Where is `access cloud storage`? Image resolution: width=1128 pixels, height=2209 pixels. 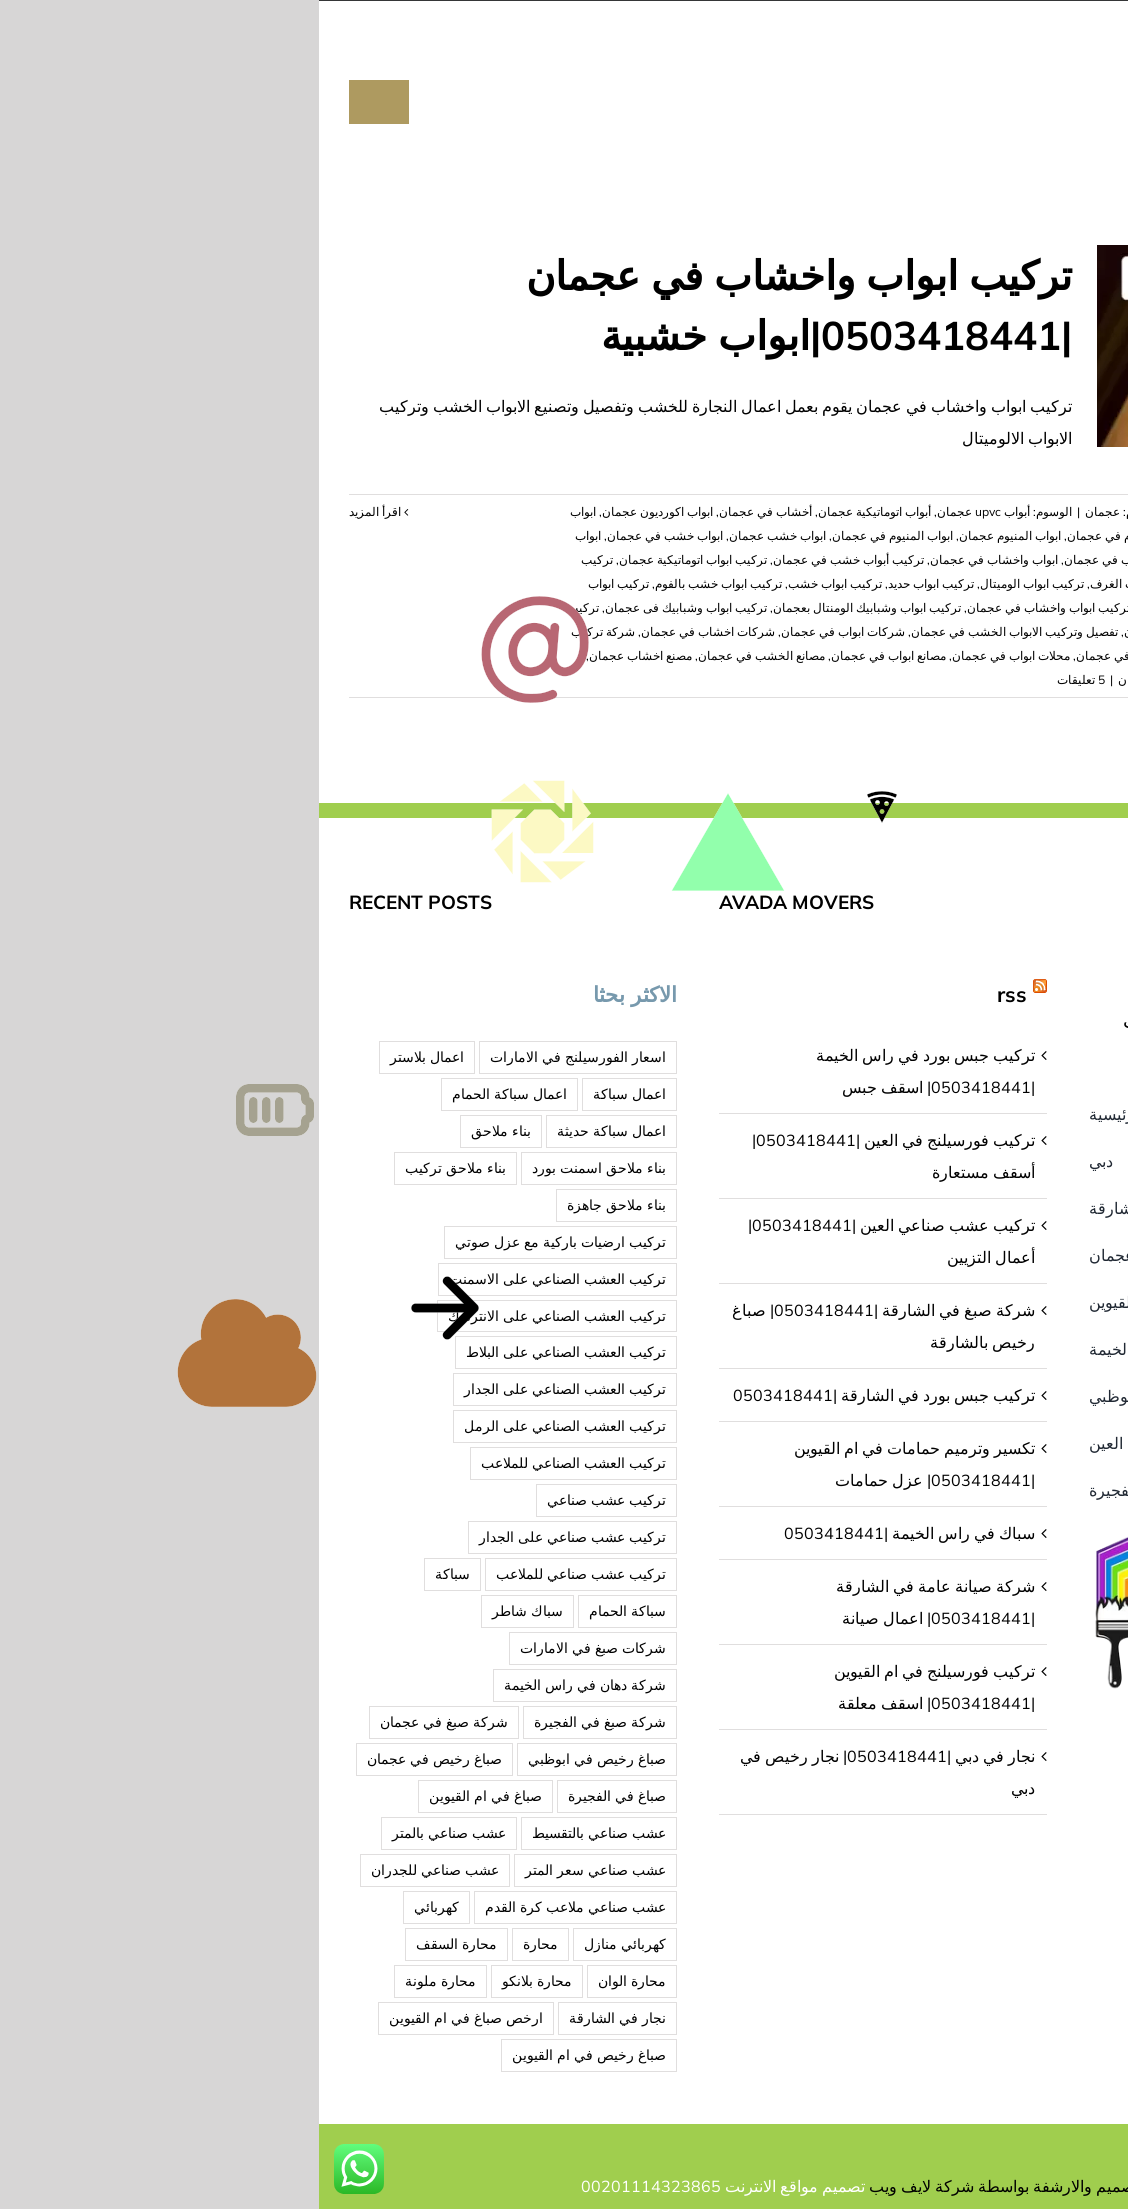 access cloud storage is located at coordinates (247, 1353).